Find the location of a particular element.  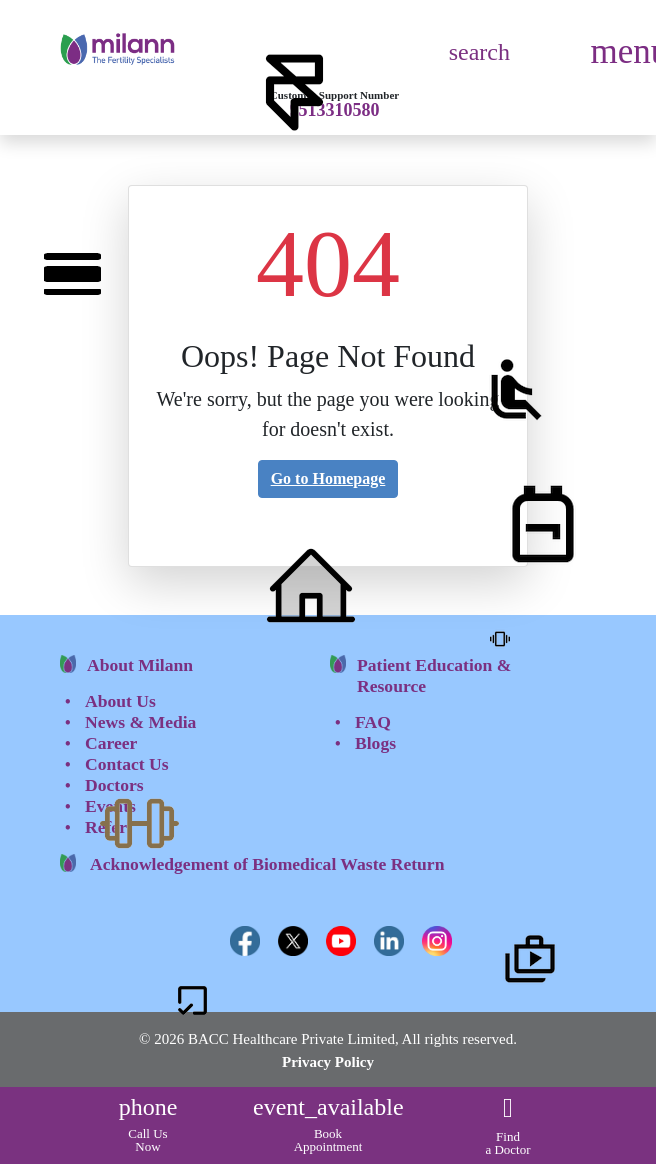

navigate to home screen is located at coordinates (311, 587).